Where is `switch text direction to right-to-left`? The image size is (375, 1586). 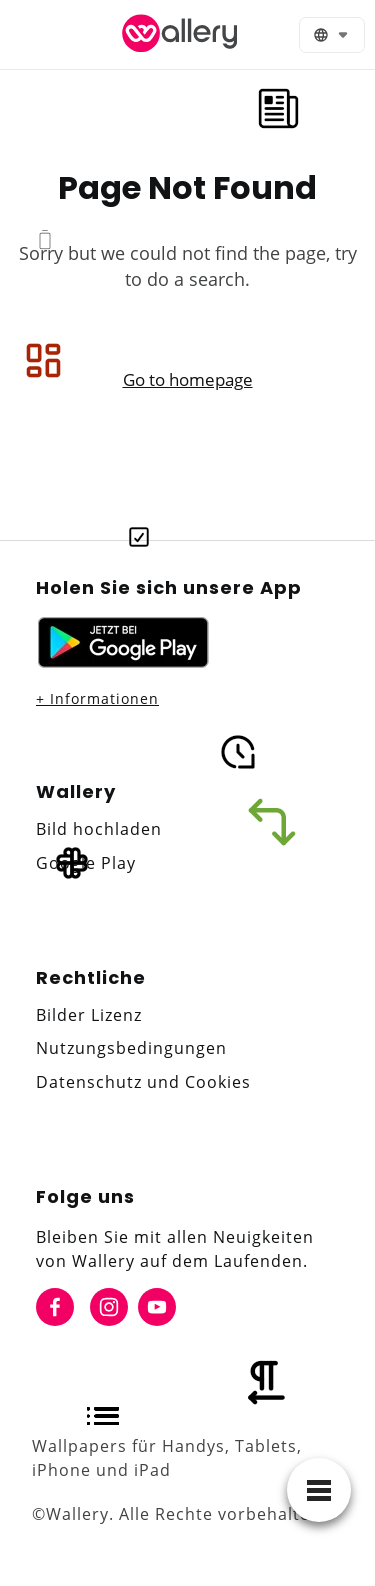
switch text direction to right-to-left is located at coordinates (266, 1381).